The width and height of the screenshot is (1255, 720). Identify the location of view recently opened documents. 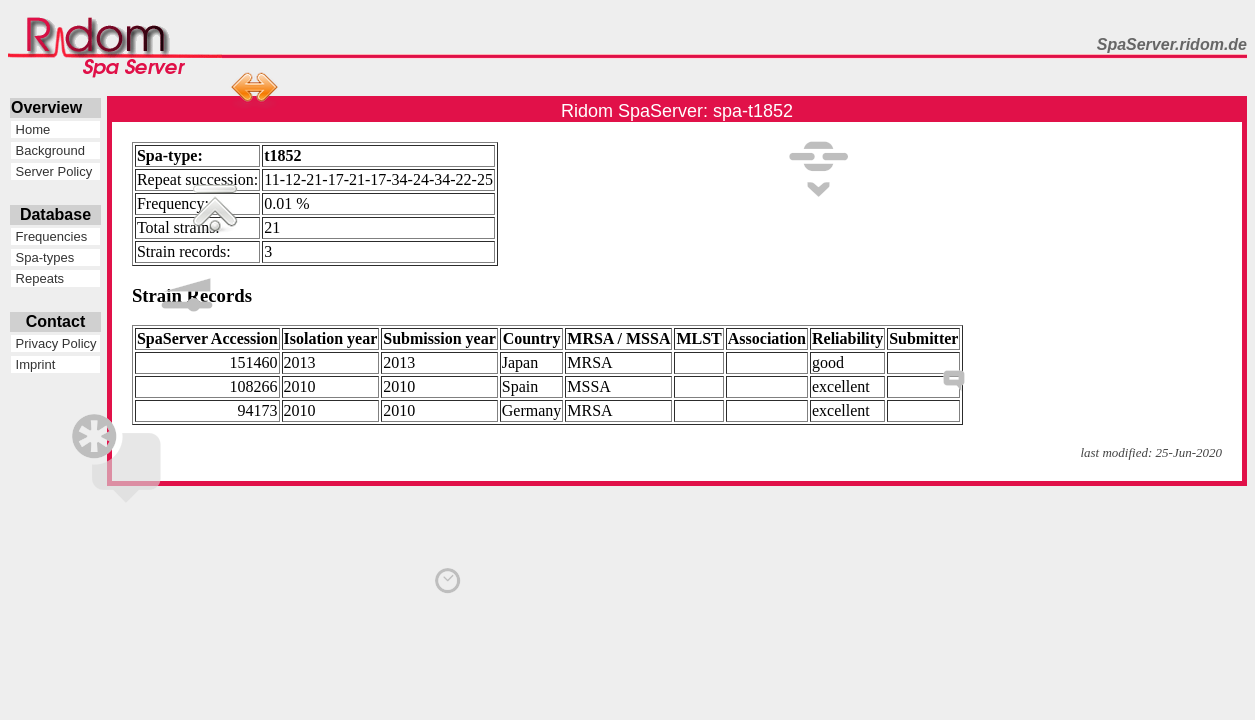
(448, 581).